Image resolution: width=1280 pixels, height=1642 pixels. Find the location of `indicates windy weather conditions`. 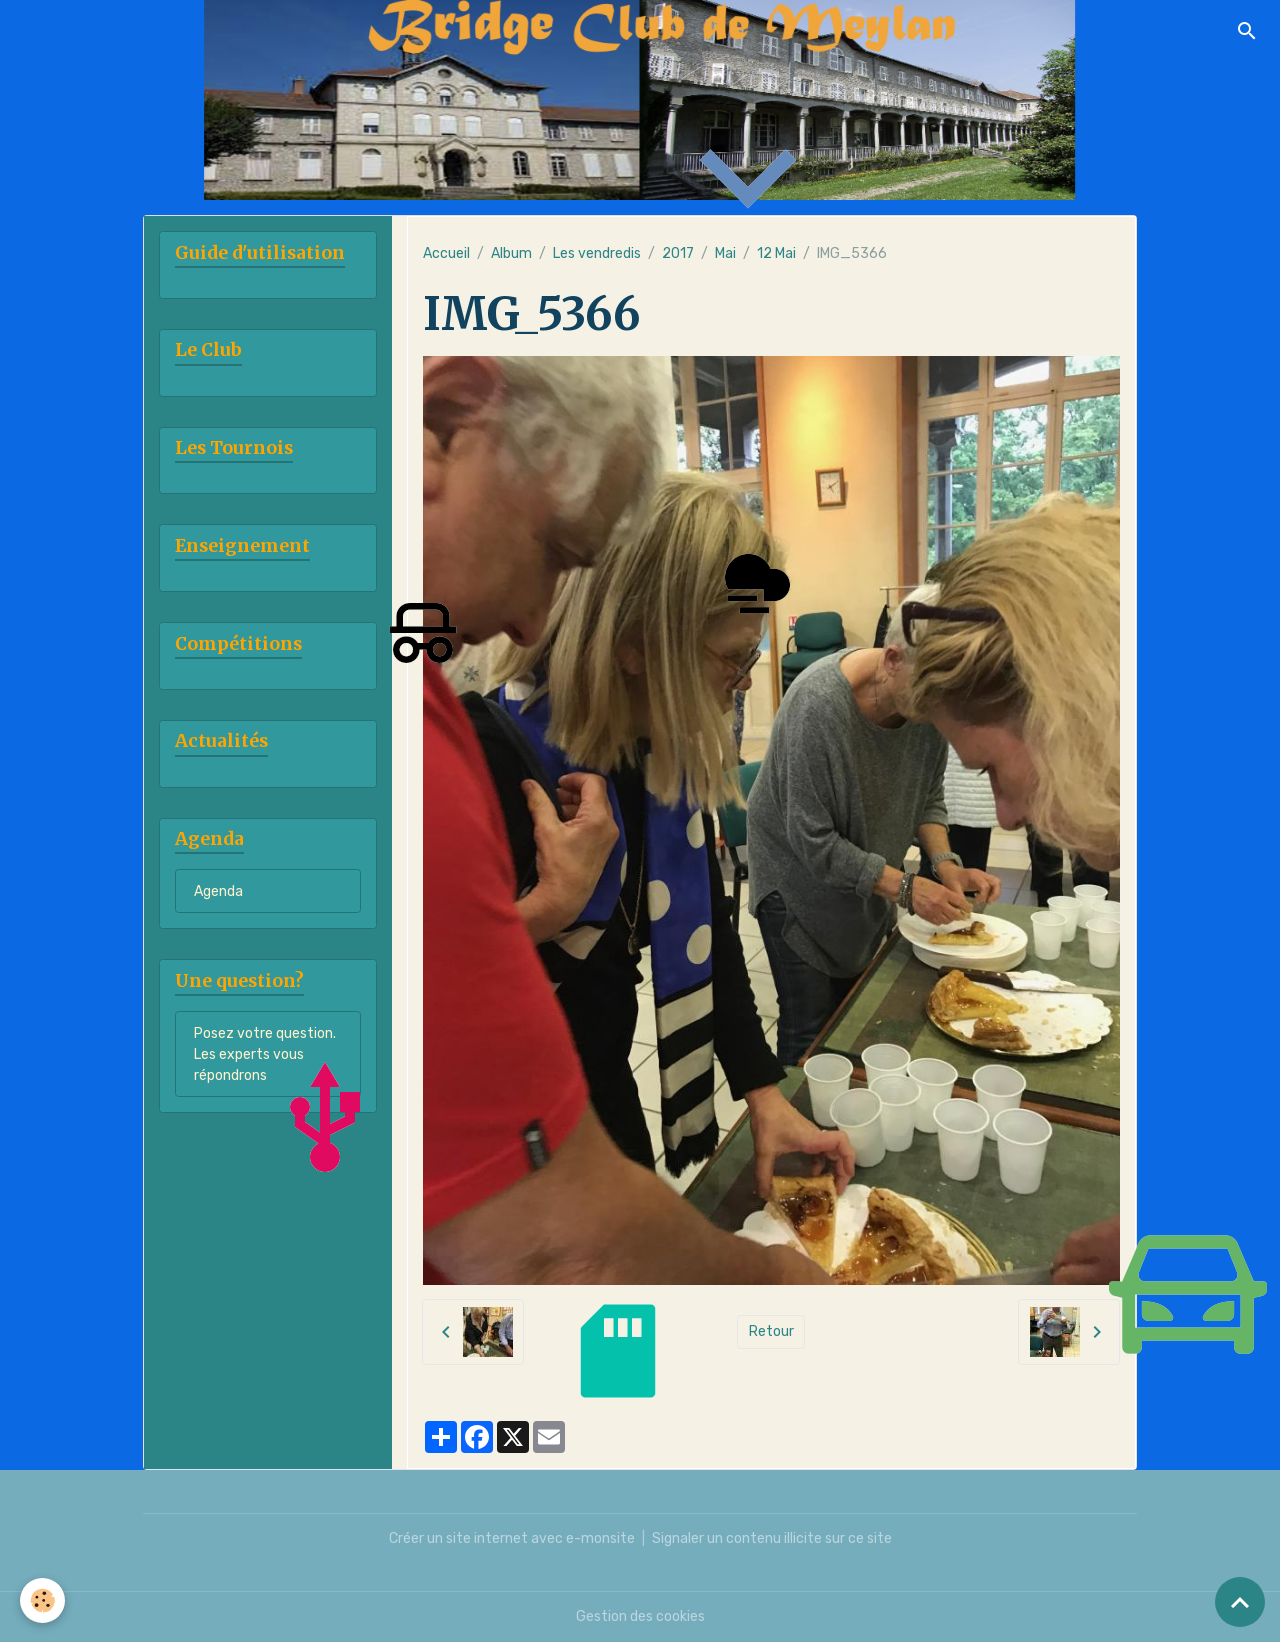

indicates windy weather conditions is located at coordinates (757, 580).